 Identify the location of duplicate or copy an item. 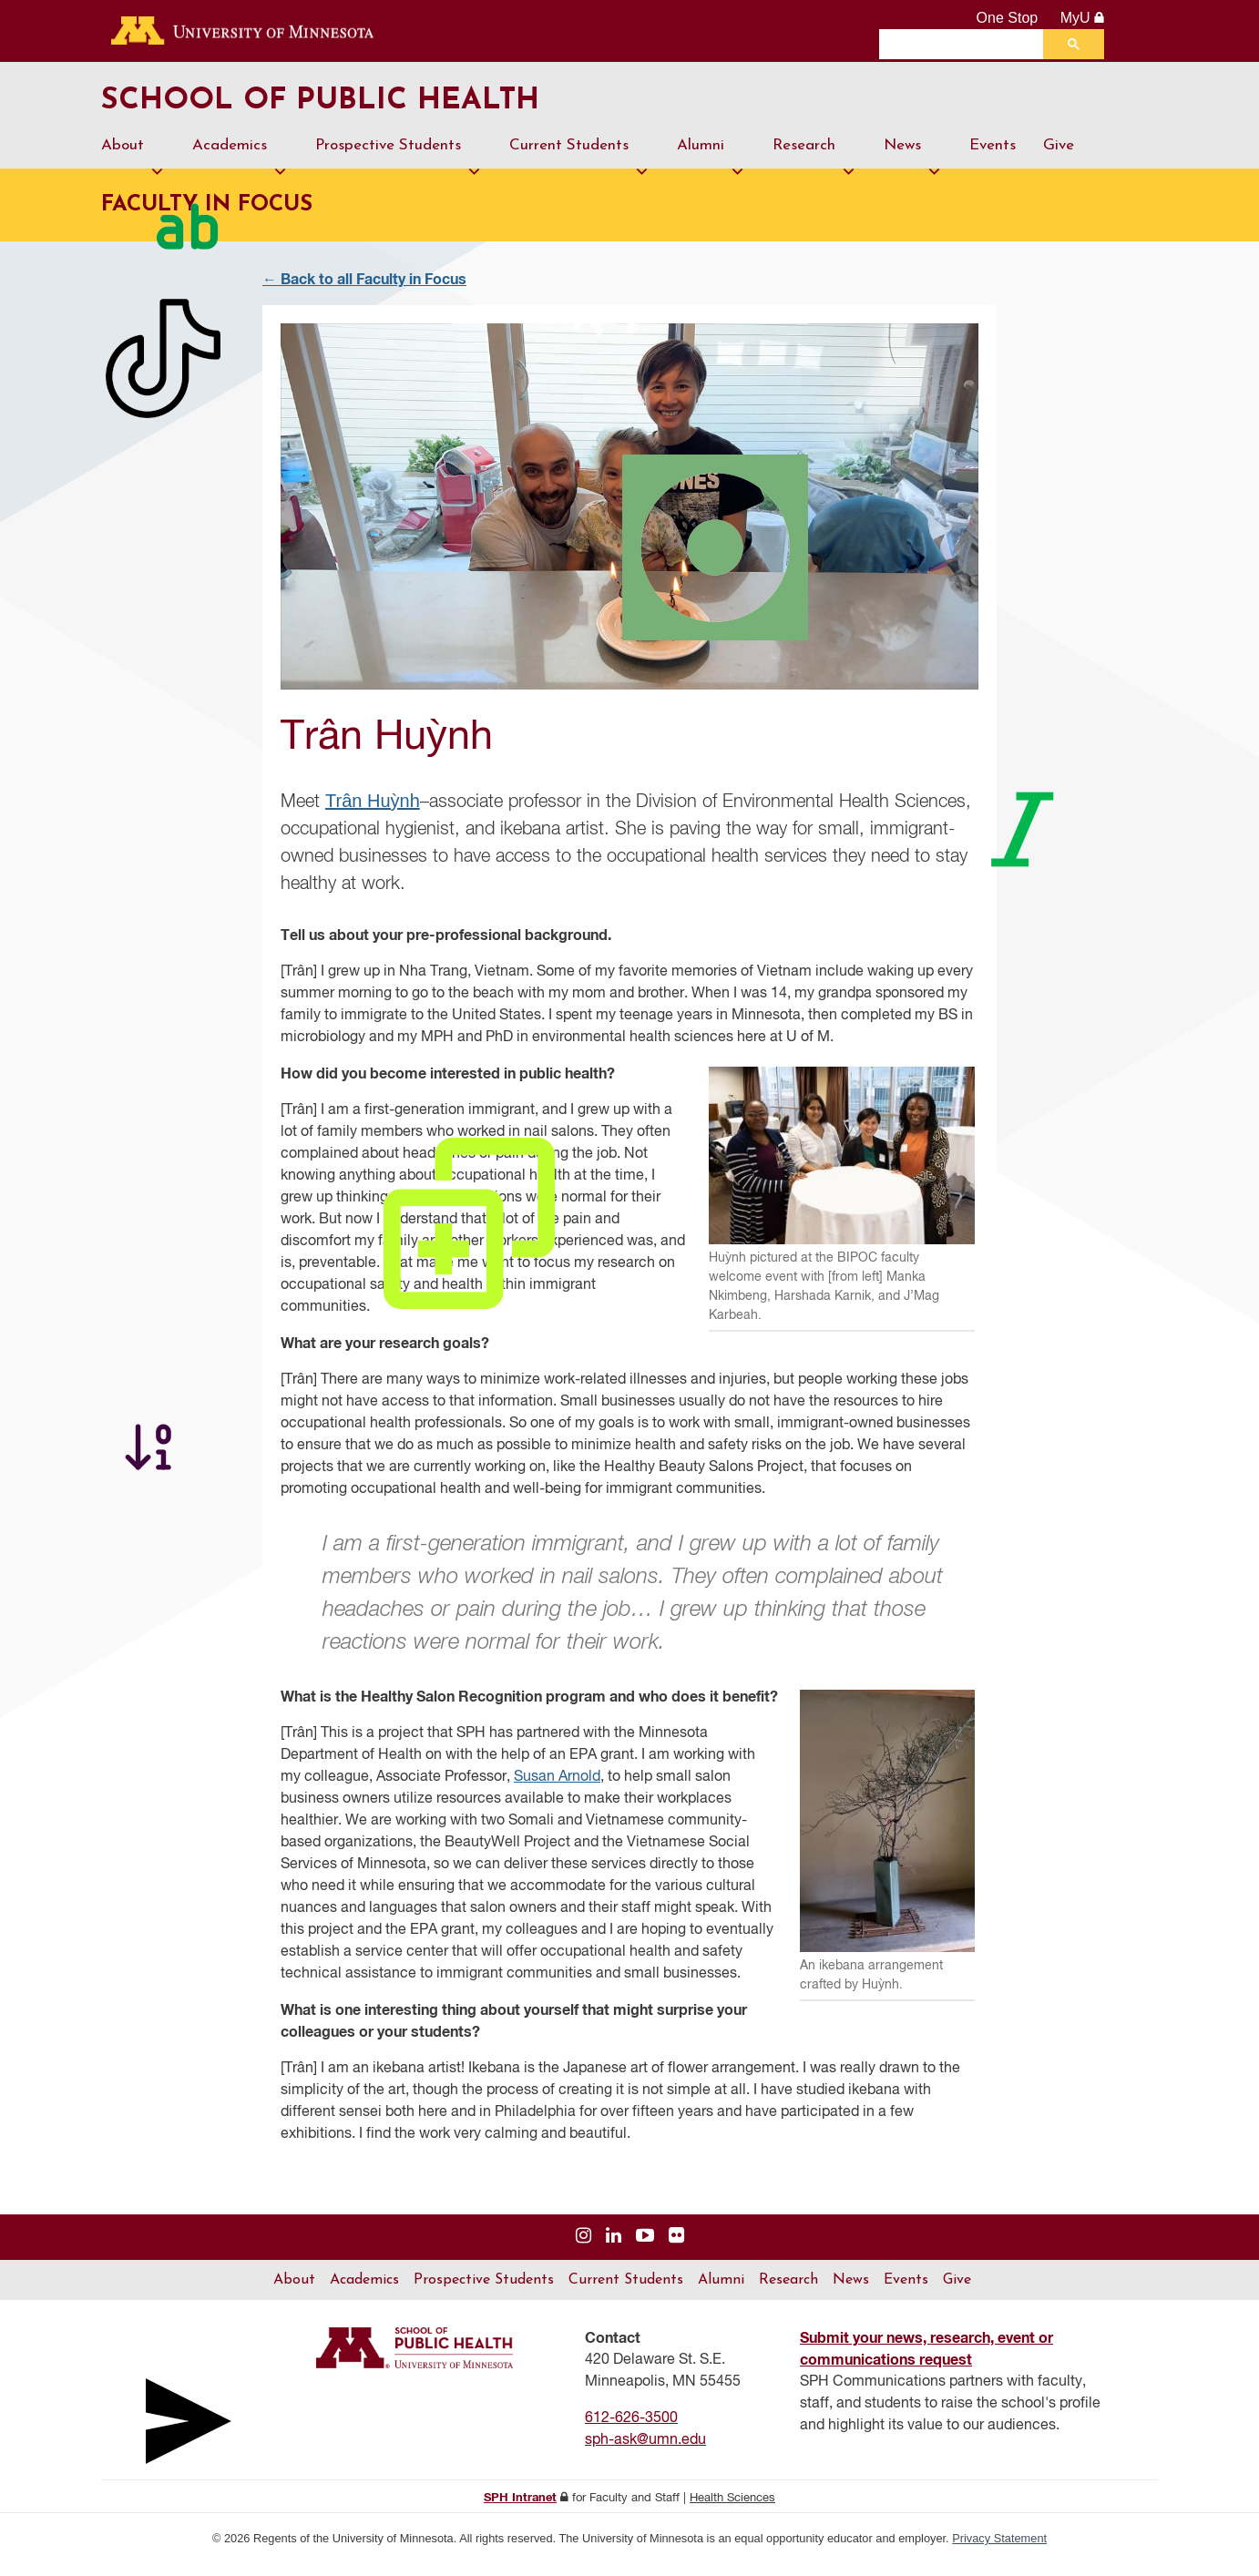
(469, 1223).